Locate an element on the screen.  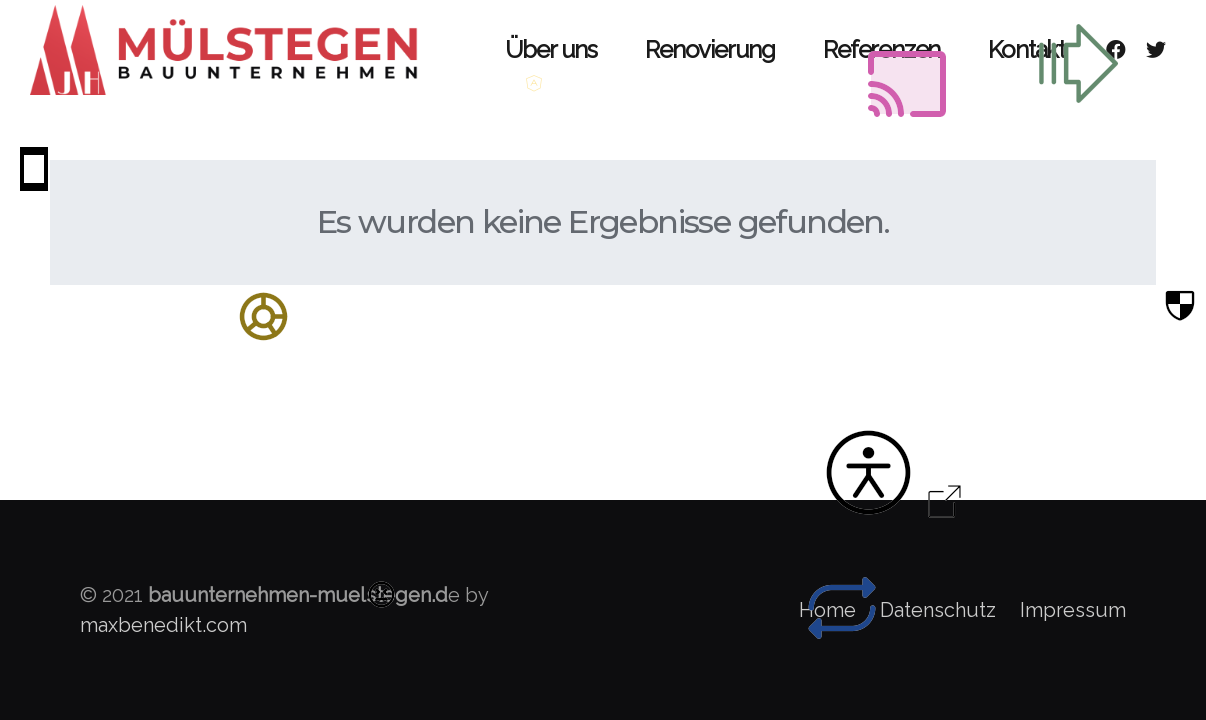
open link in new window or tab is located at coordinates (944, 501).